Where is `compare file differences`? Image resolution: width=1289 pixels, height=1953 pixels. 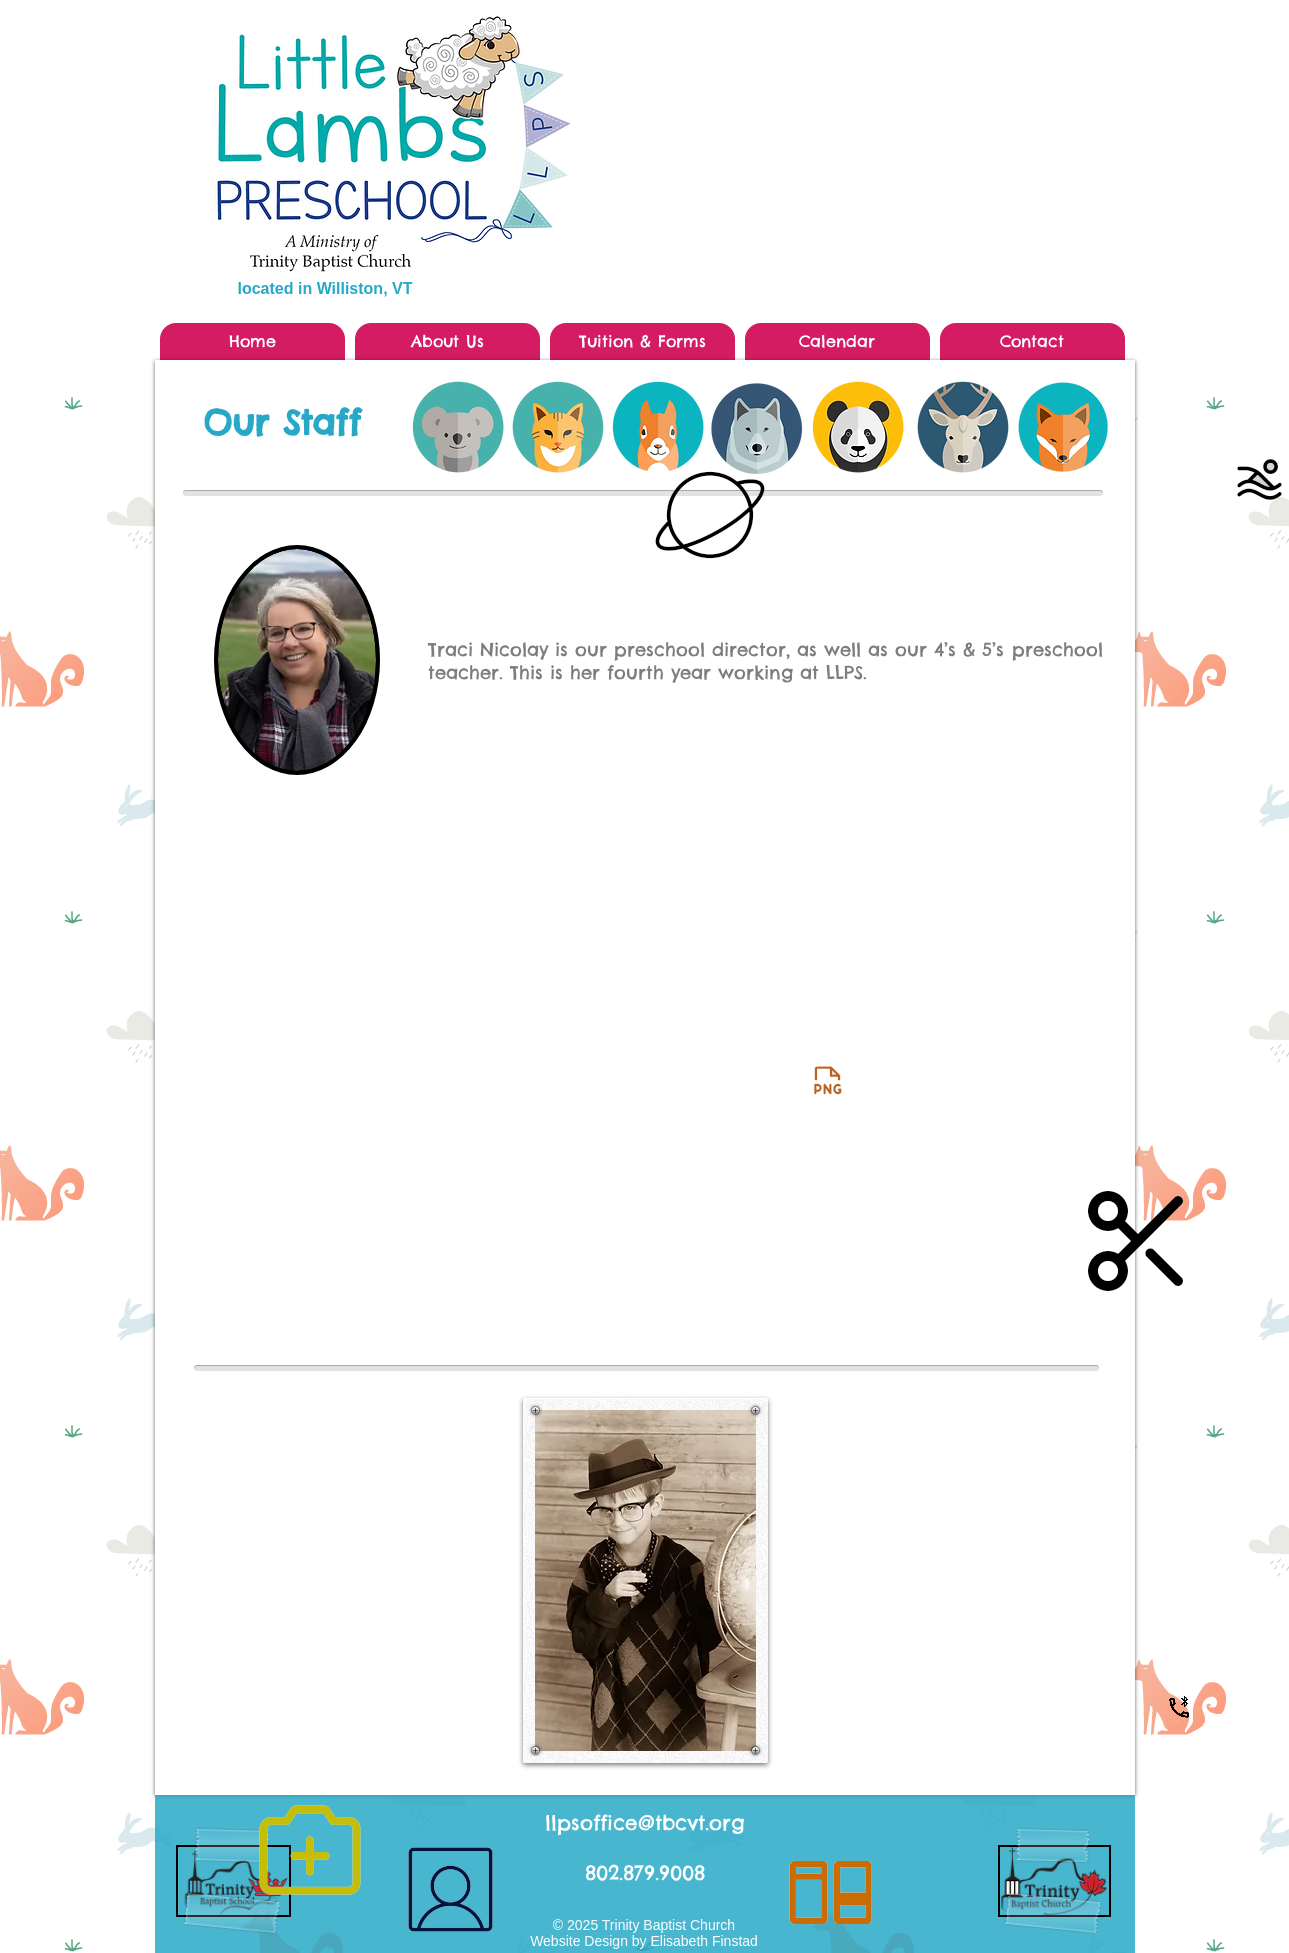 compare file differences is located at coordinates (827, 1892).